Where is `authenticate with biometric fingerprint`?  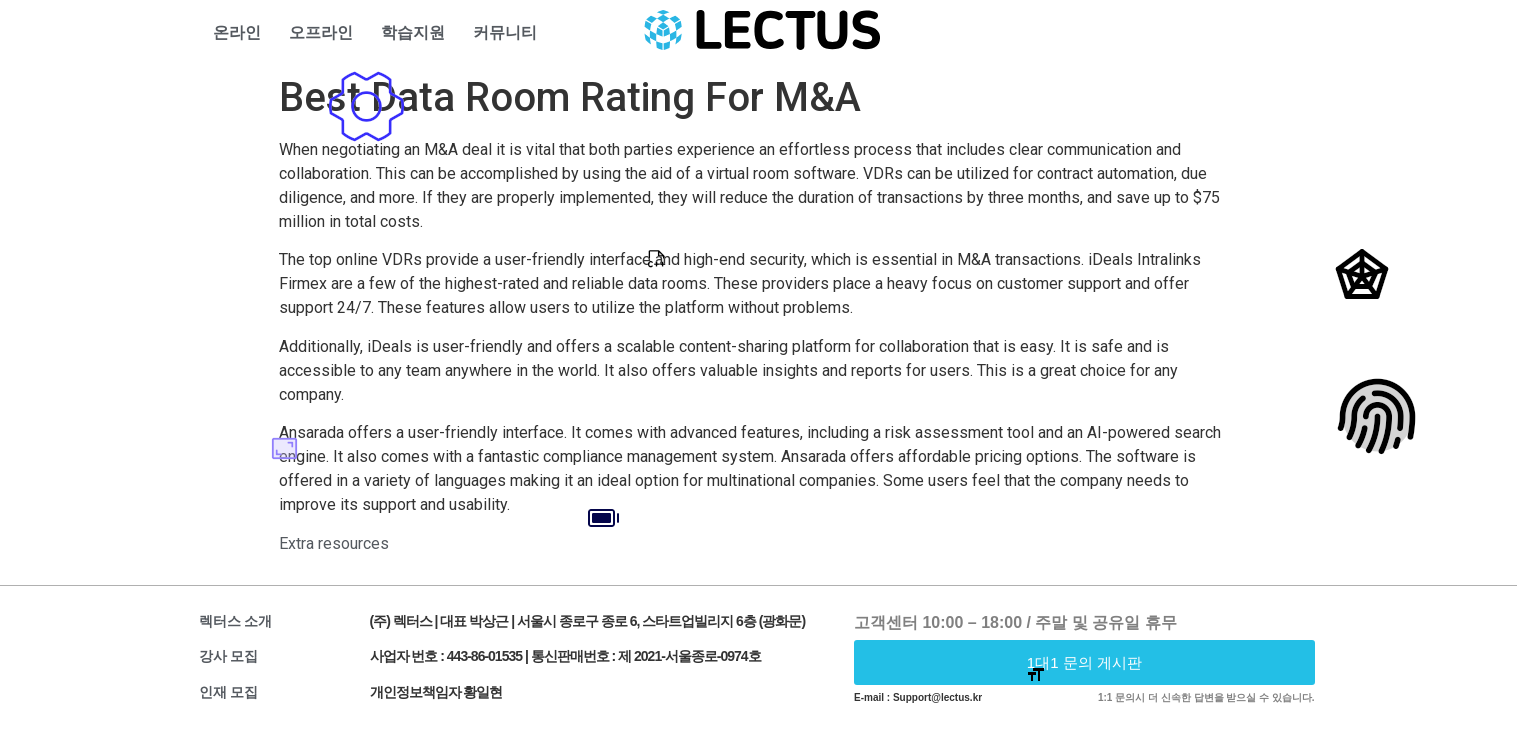 authenticate with biometric fingerprint is located at coordinates (1377, 416).